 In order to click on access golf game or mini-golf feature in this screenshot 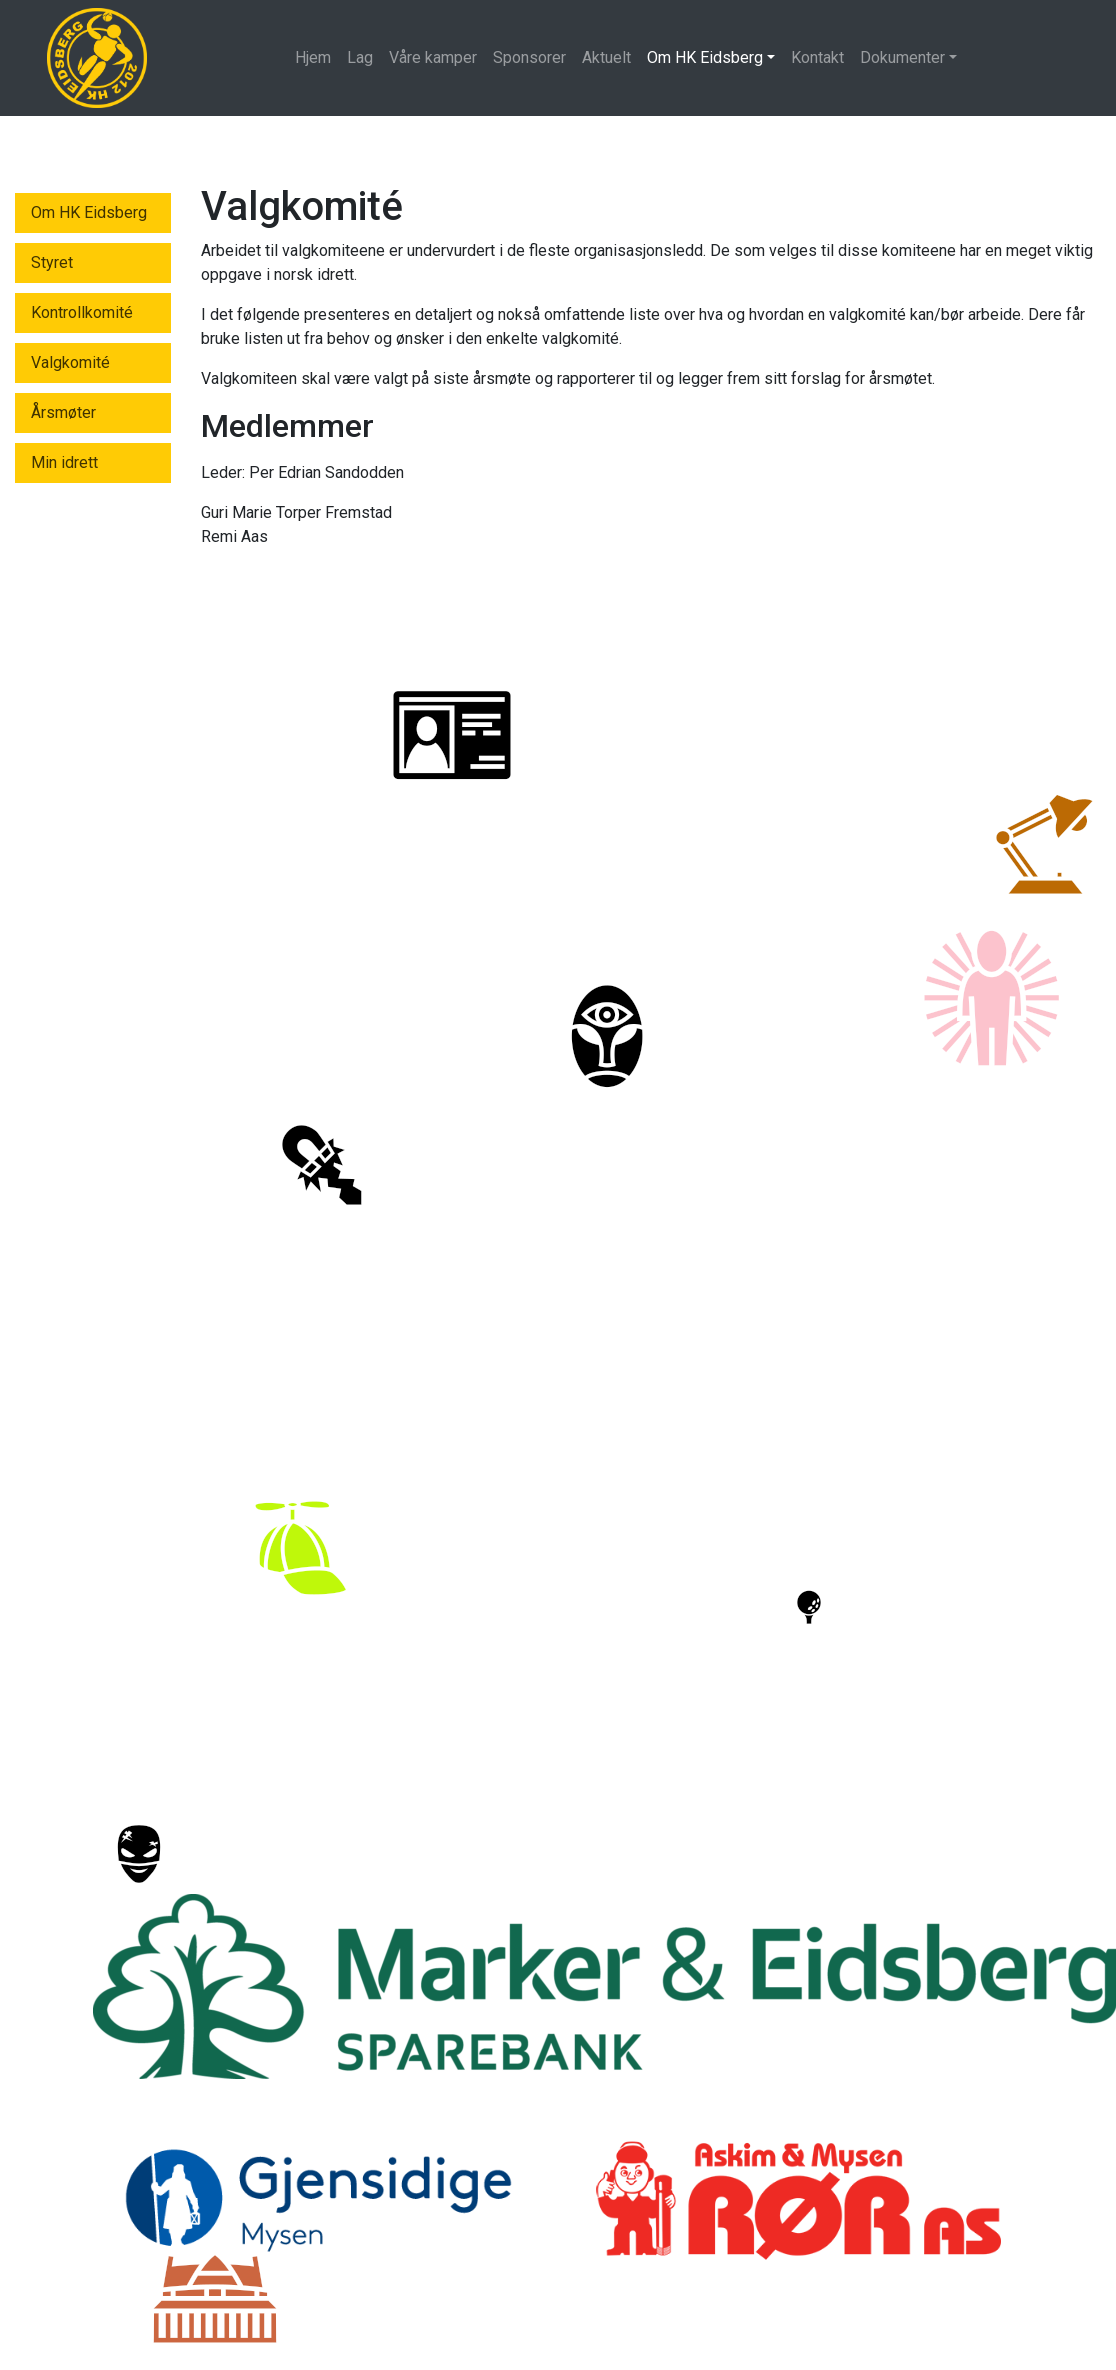, I will do `click(809, 1607)`.